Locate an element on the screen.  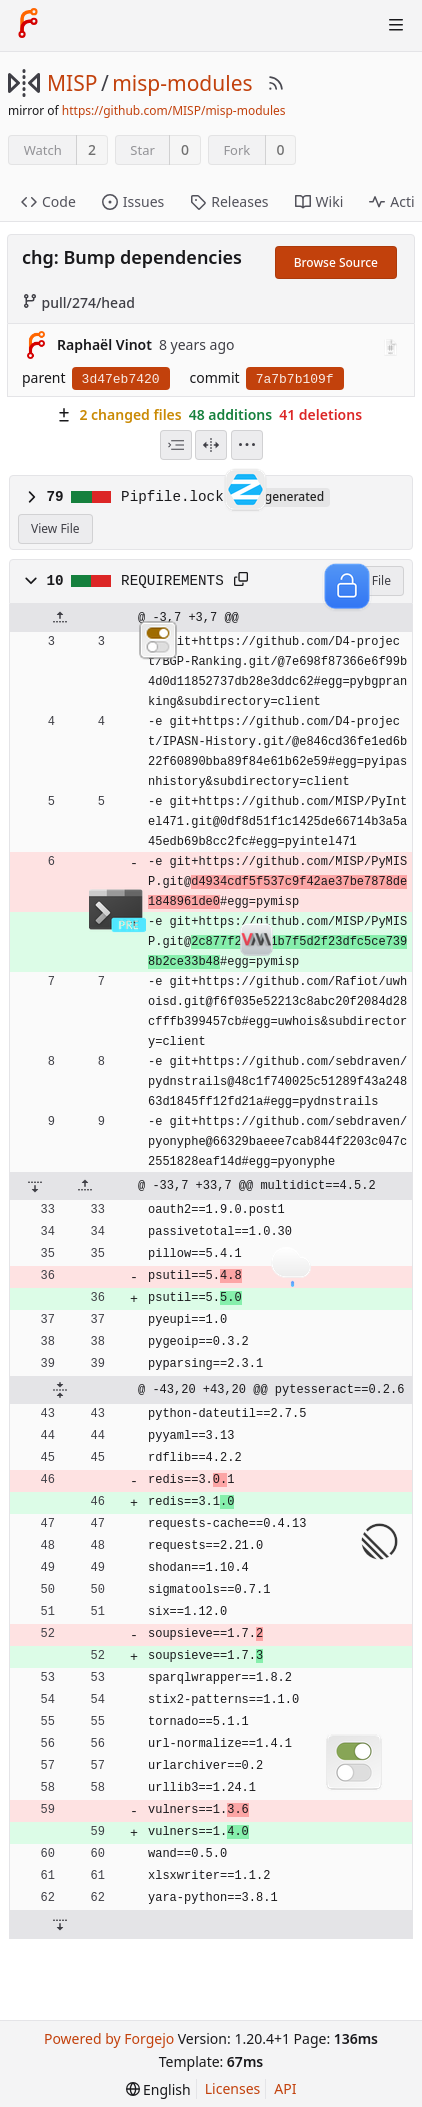
open unity tweak tool settings is located at coordinates (354, 1762).